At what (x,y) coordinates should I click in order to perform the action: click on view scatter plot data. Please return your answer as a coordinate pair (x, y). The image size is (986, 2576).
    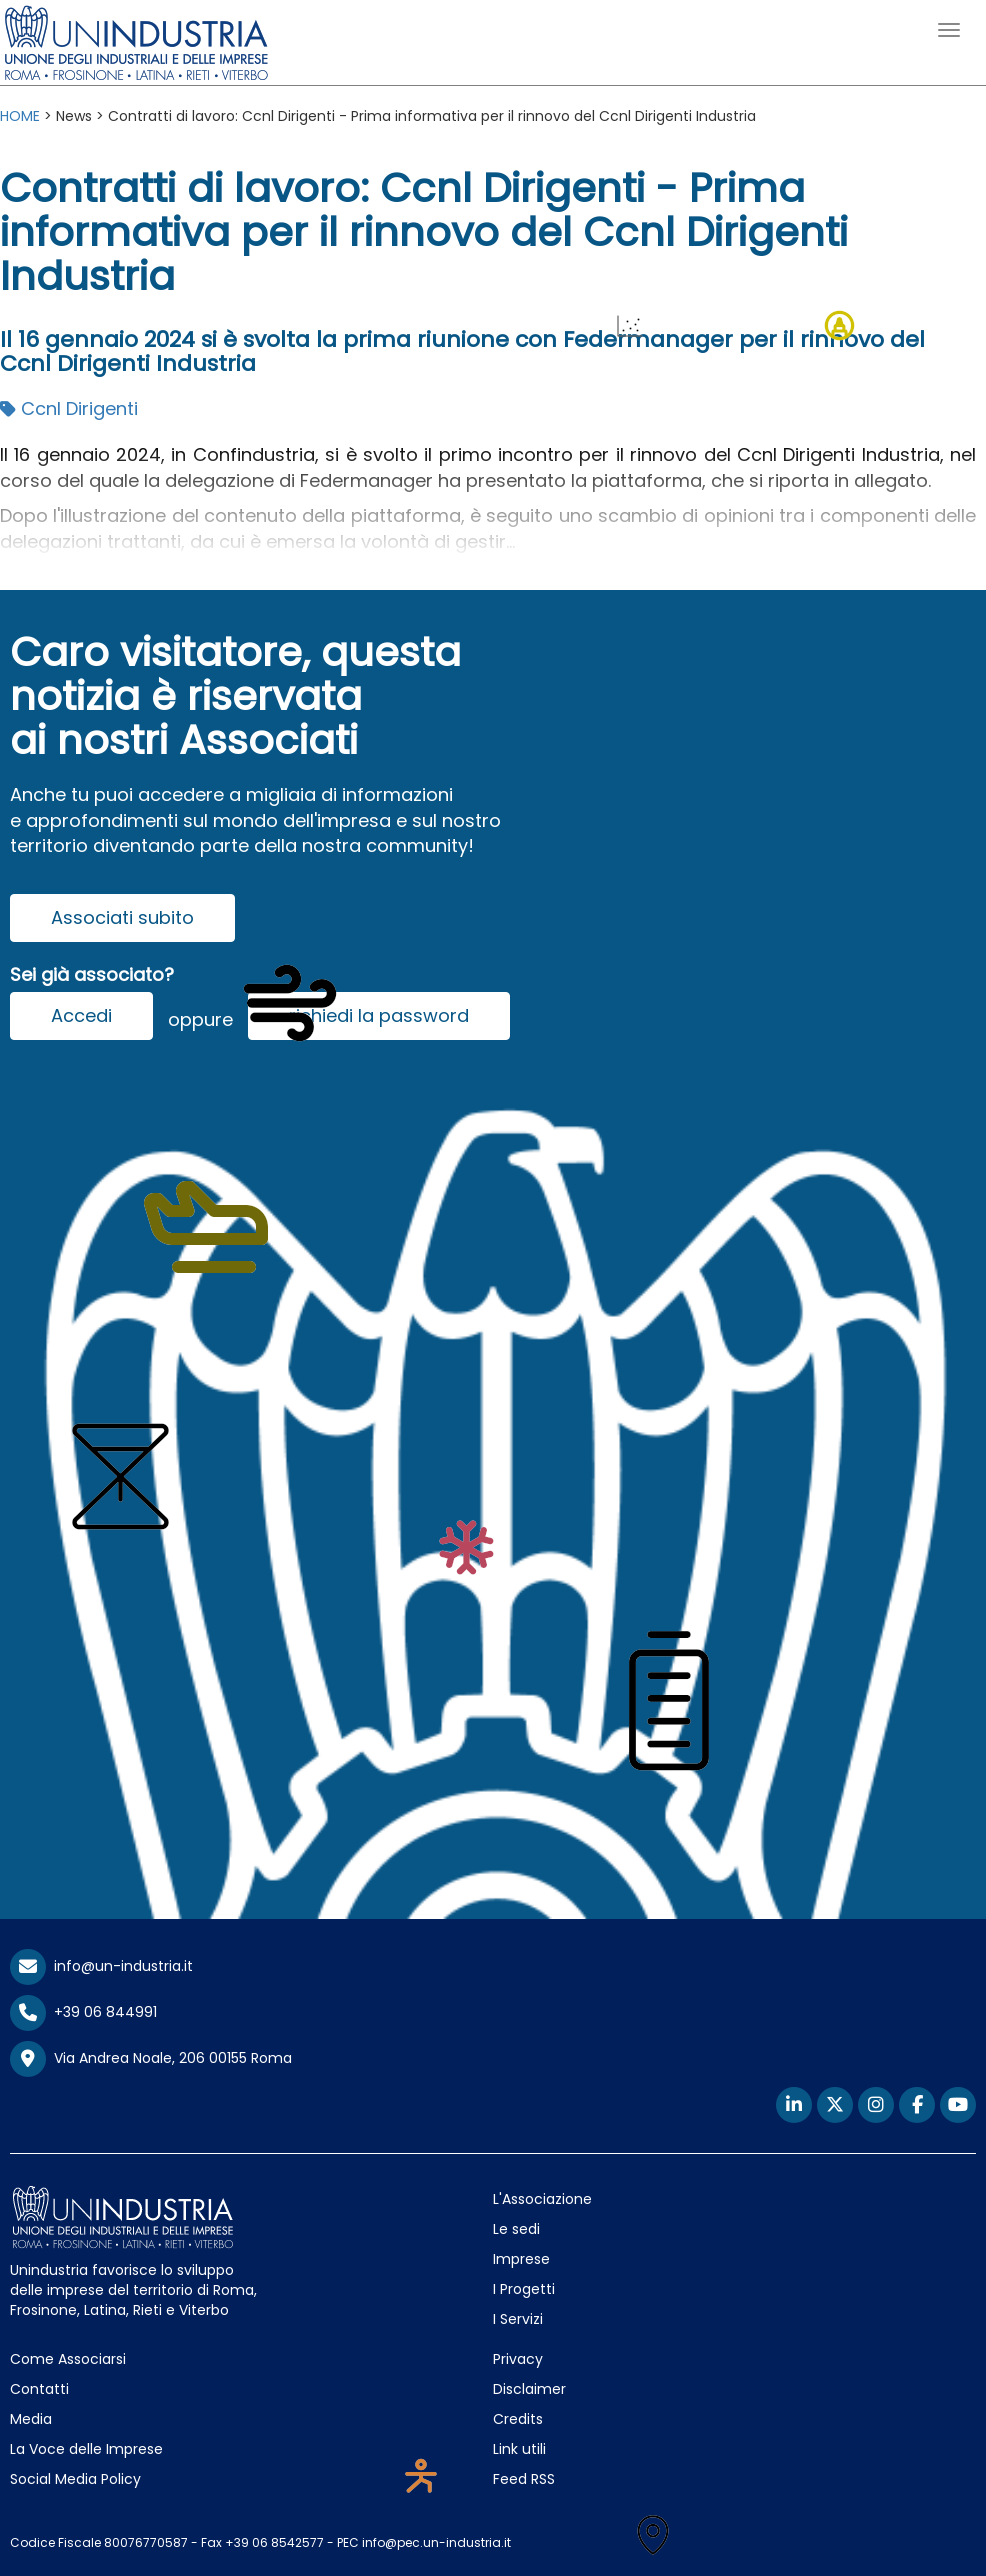
    Looking at the image, I should click on (630, 326).